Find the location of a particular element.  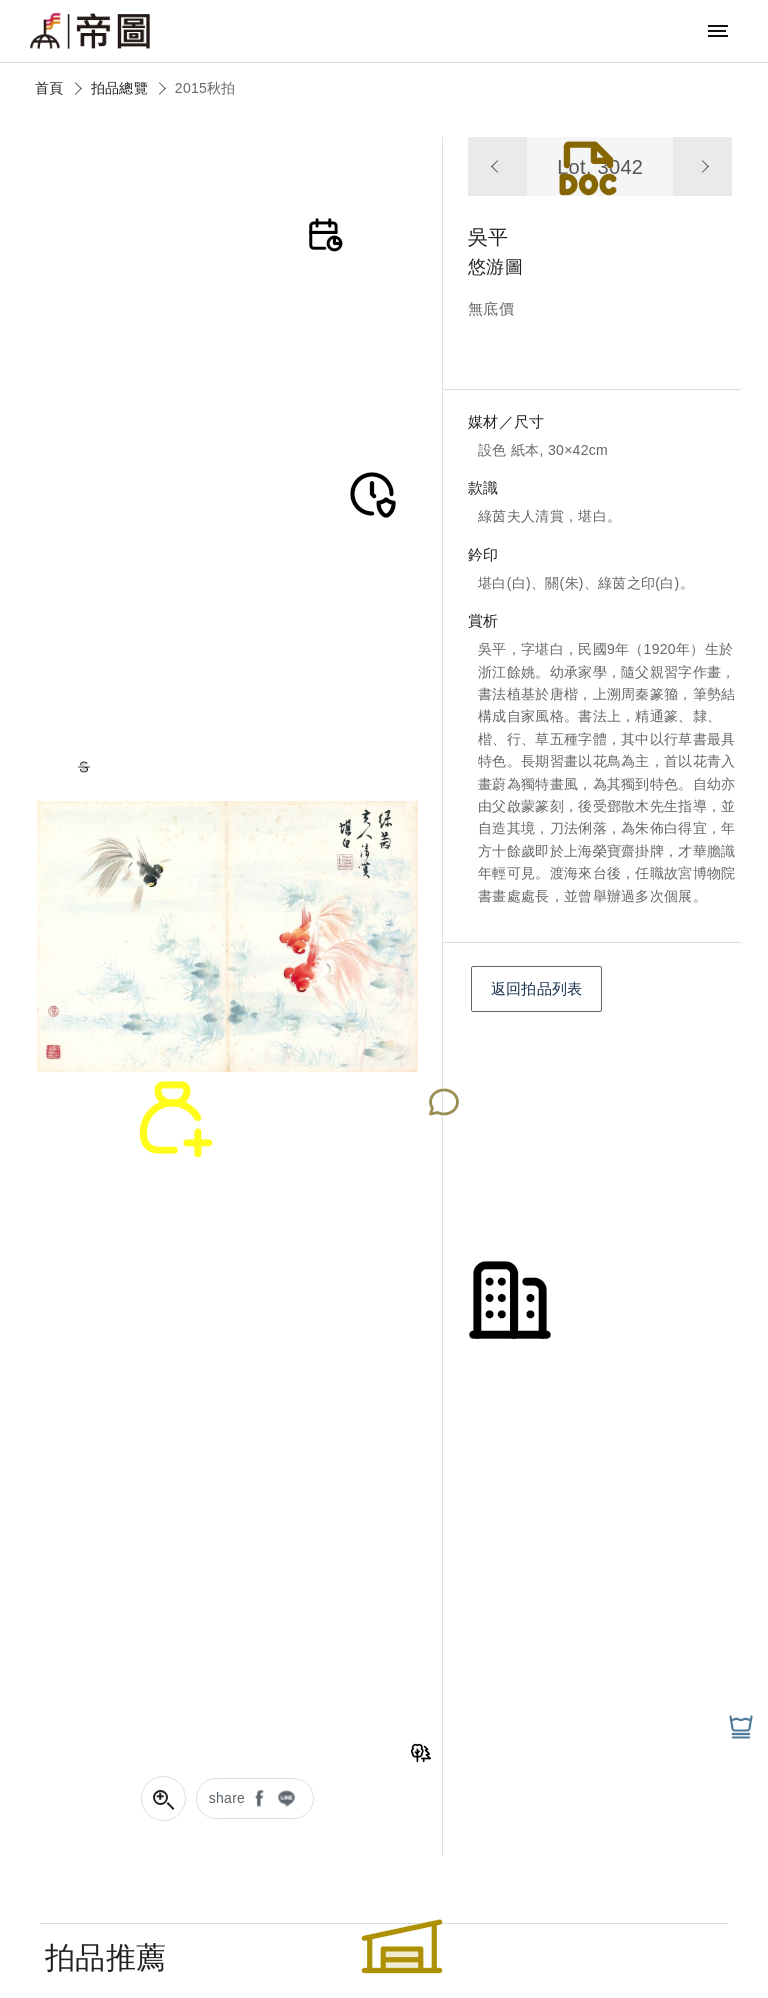

view calendar analytics and statistics is located at coordinates (325, 234).